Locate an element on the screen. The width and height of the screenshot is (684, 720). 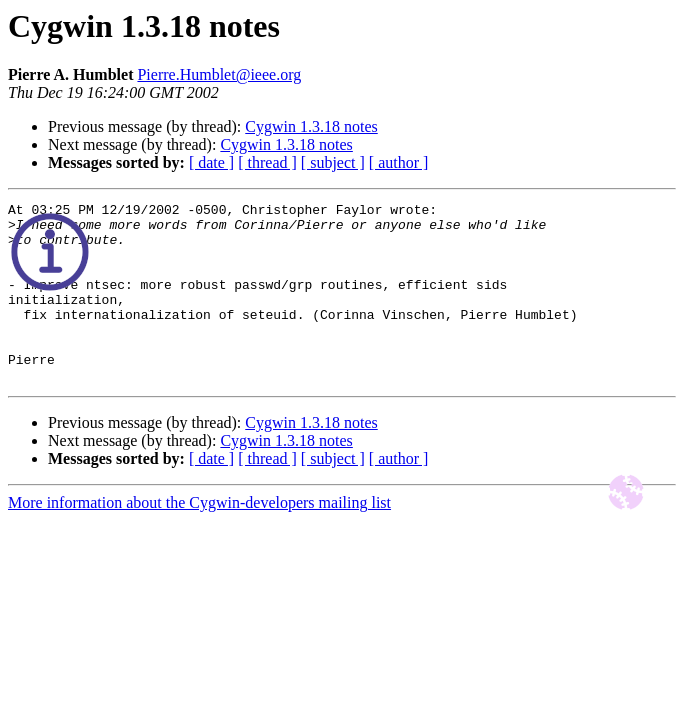
view baseball scores or stats is located at coordinates (626, 492).